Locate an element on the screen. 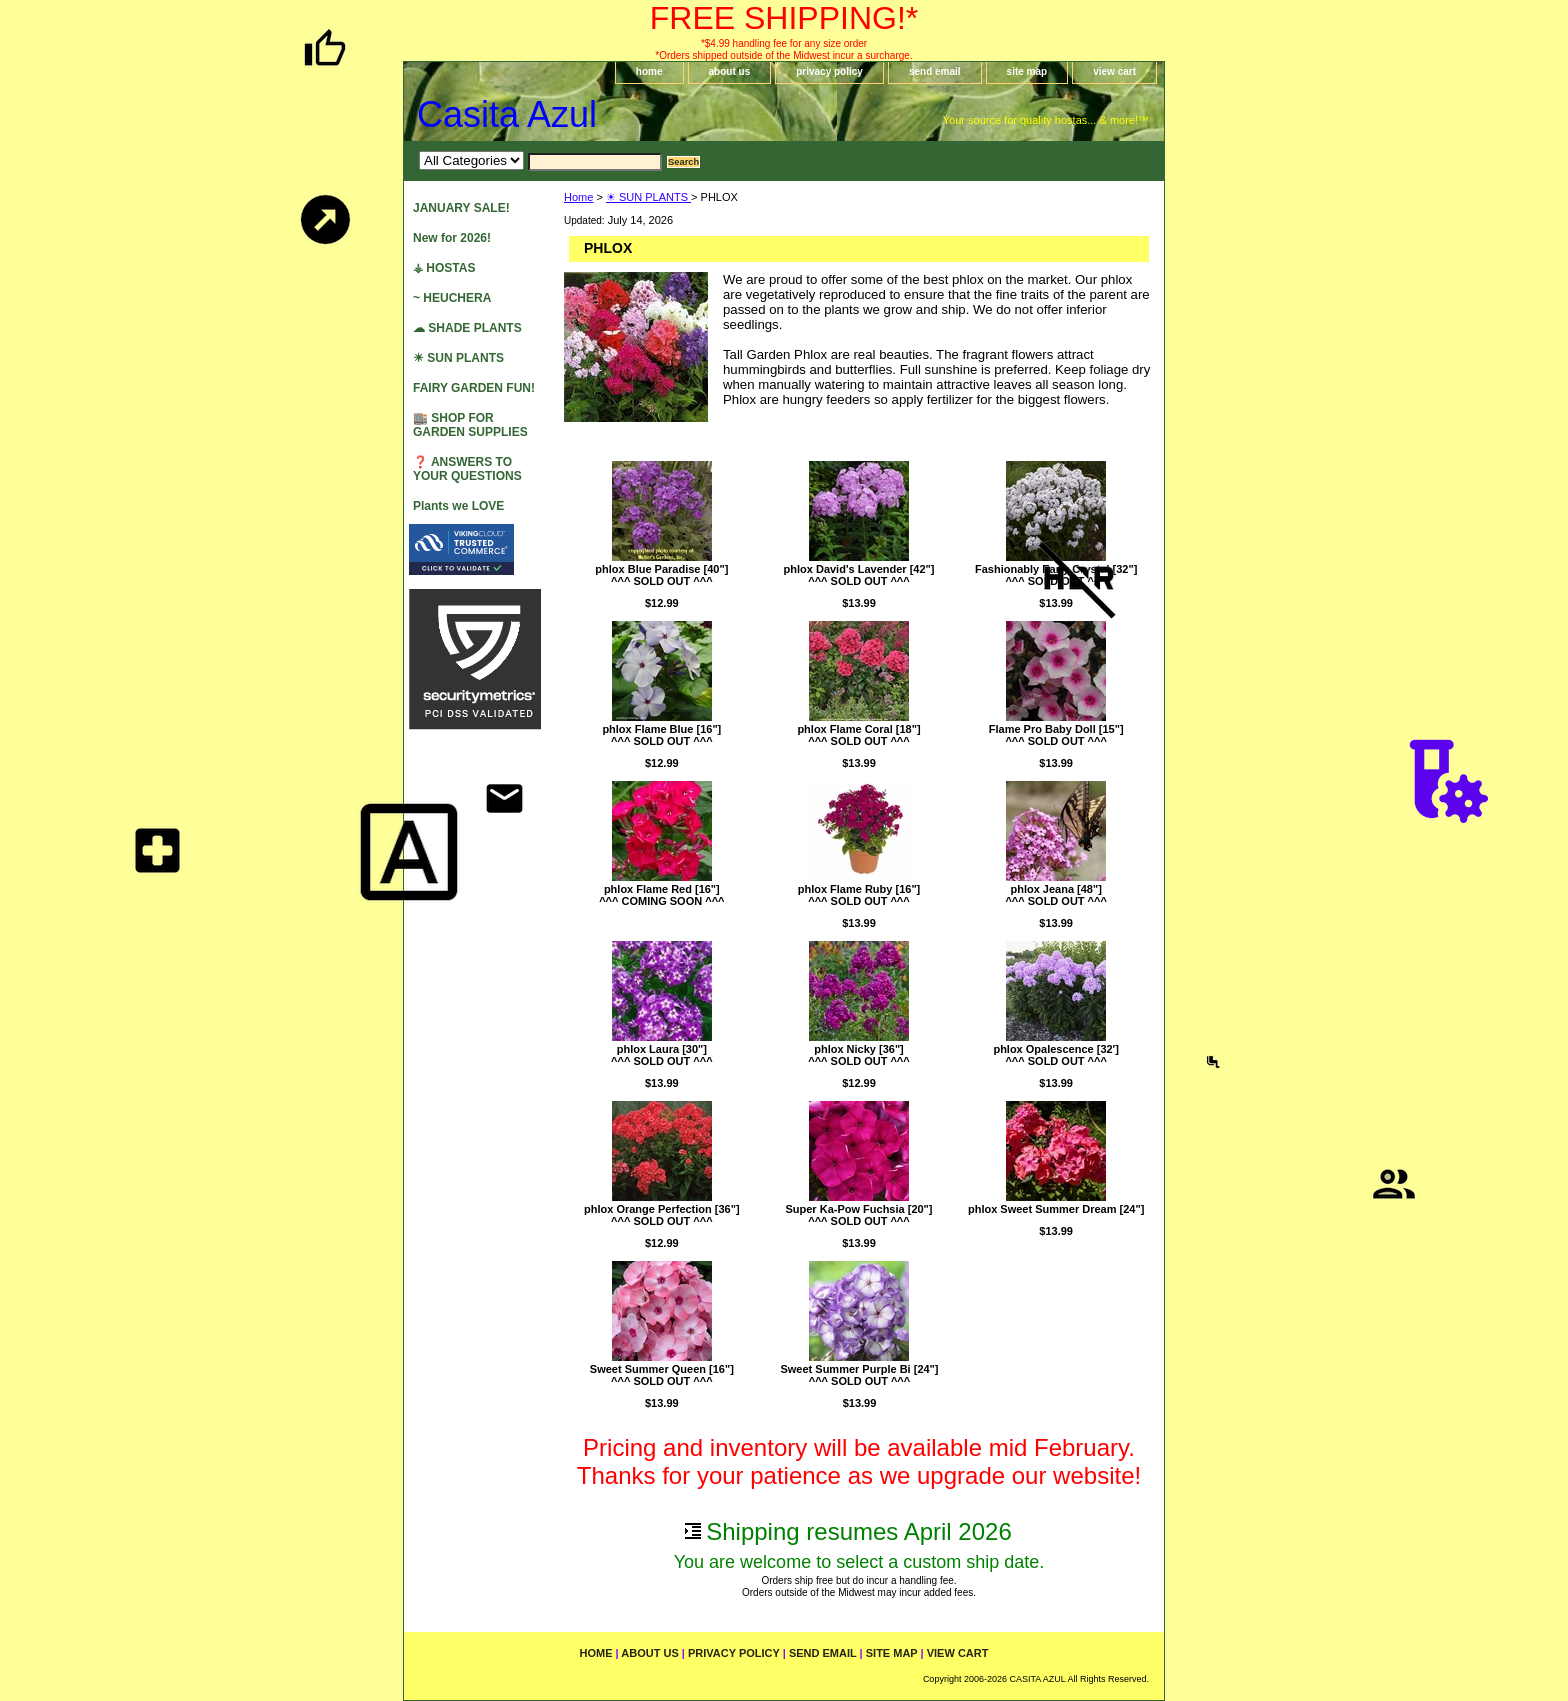 Image resolution: width=1568 pixels, height=1701 pixels. open your email inbox is located at coordinates (504, 798).